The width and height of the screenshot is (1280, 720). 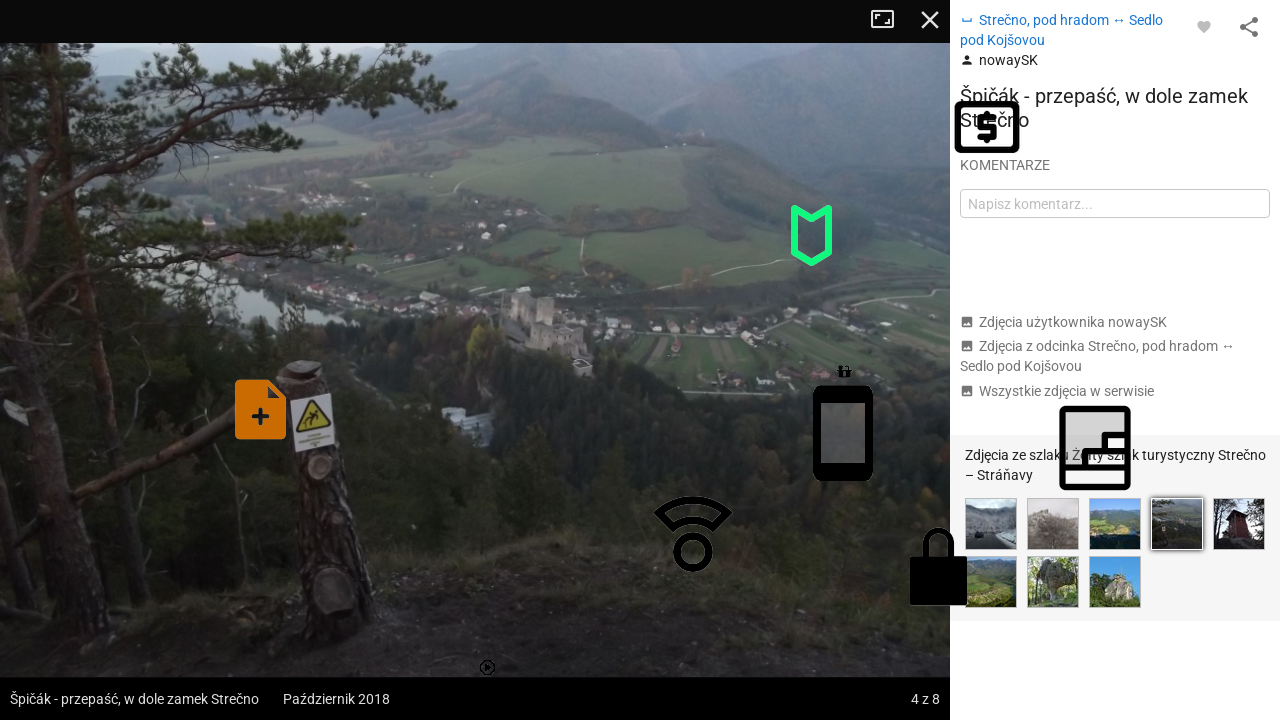 I want to click on indicates stairs or stairway access, so click(x=1095, y=448).